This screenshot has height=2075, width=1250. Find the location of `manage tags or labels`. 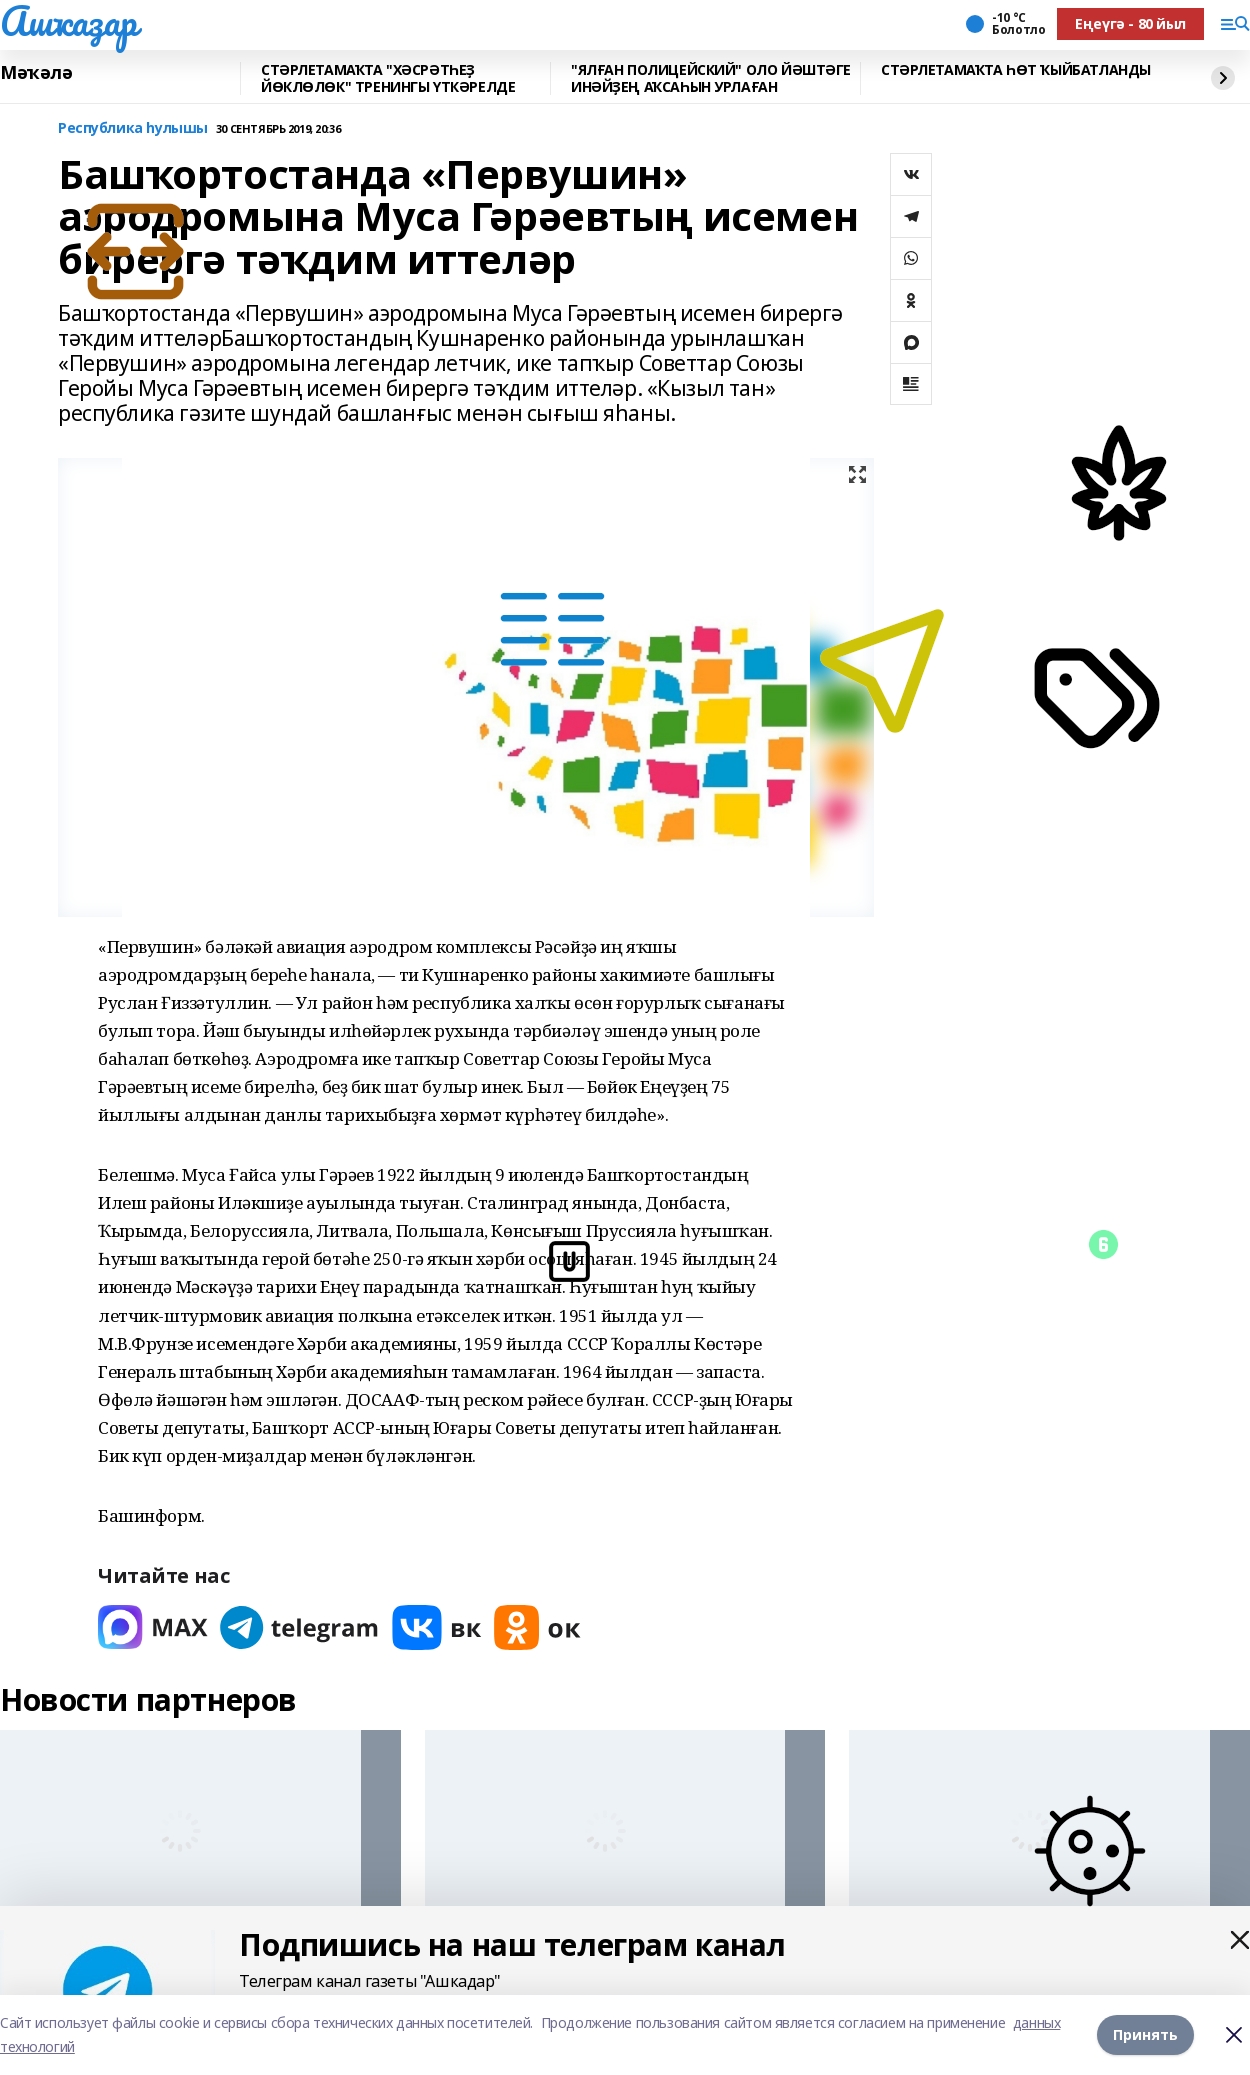

manage tags or labels is located at coordinates (1097, 692).